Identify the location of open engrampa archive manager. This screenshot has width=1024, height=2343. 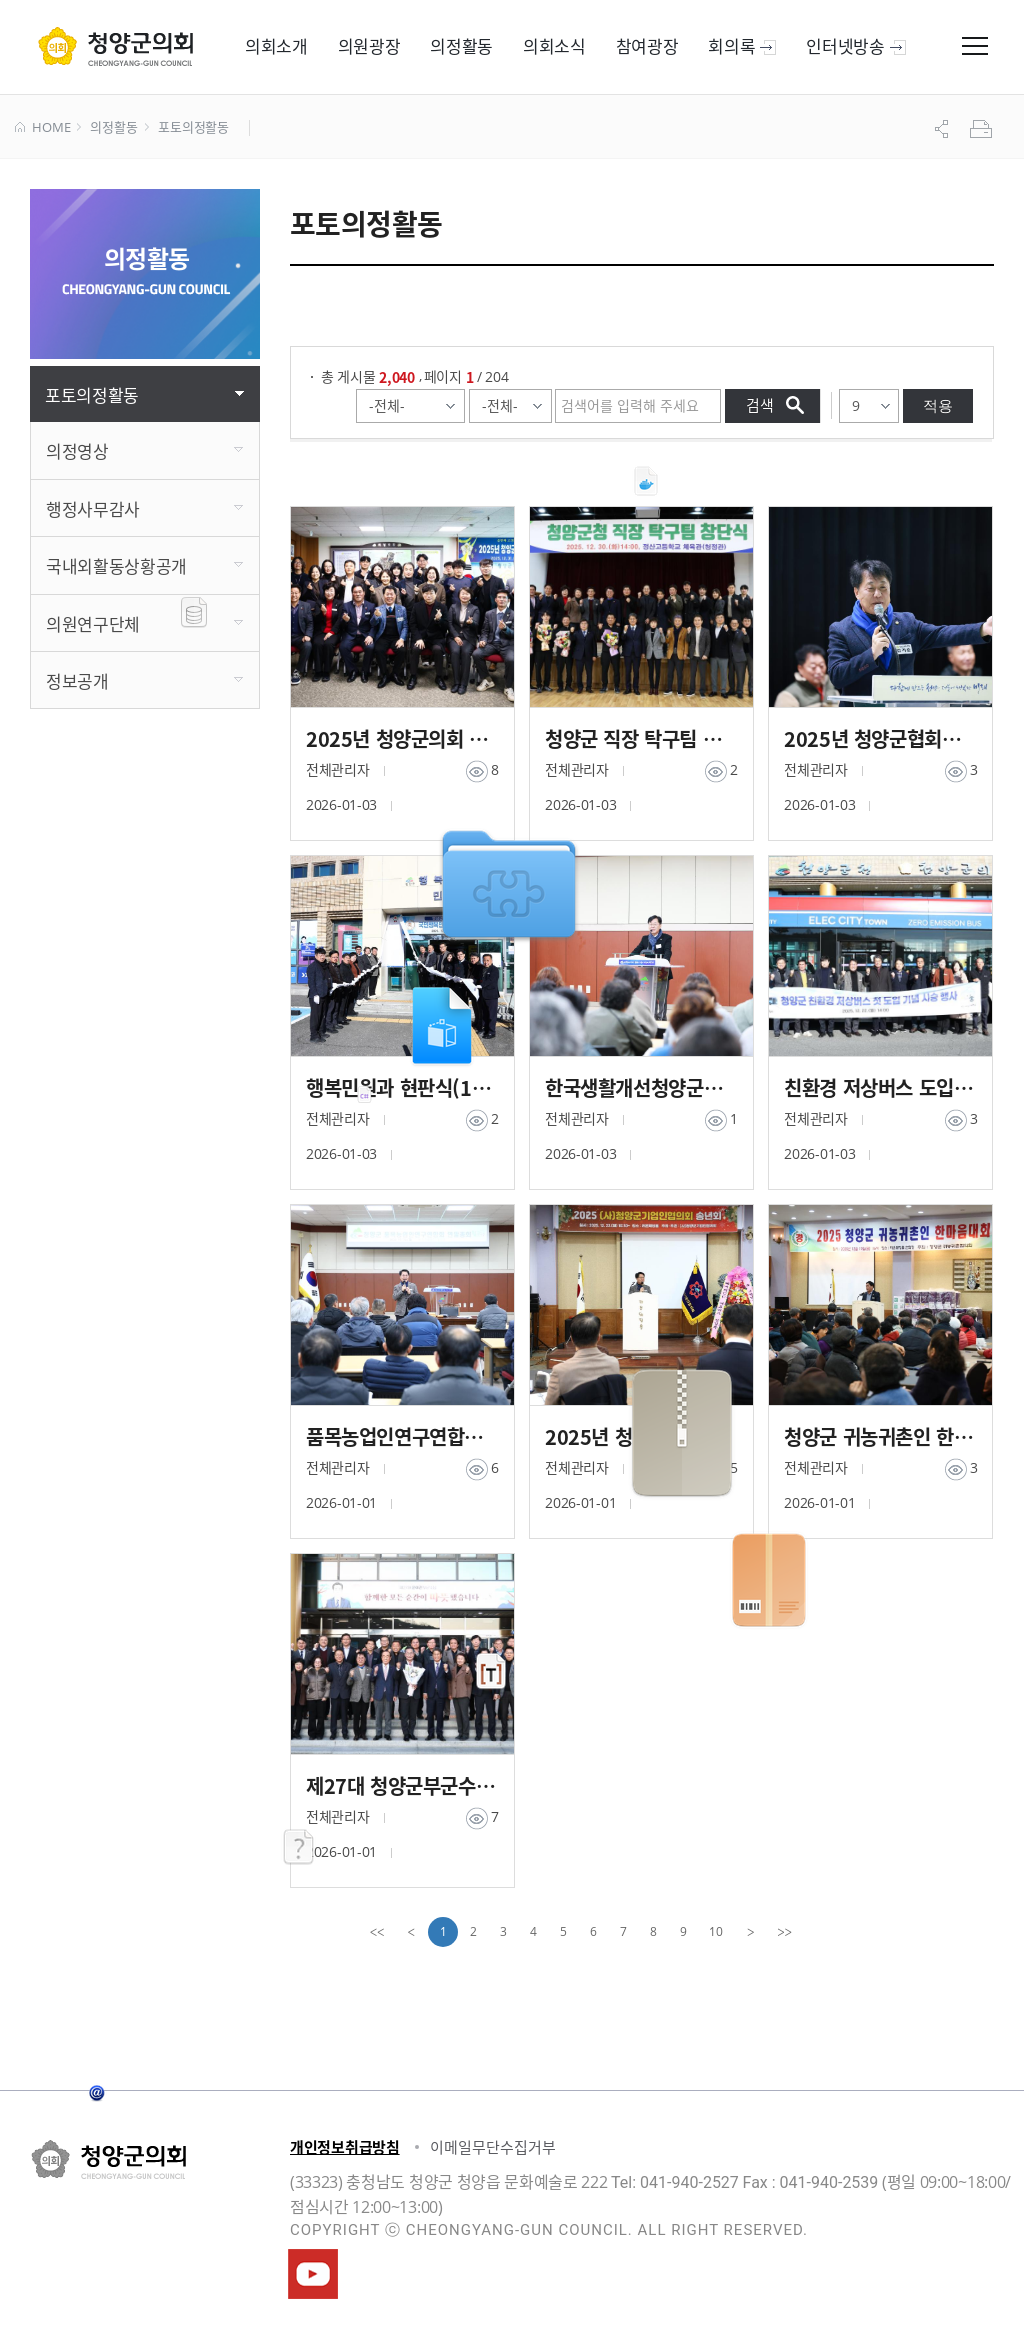
(682, 1433).